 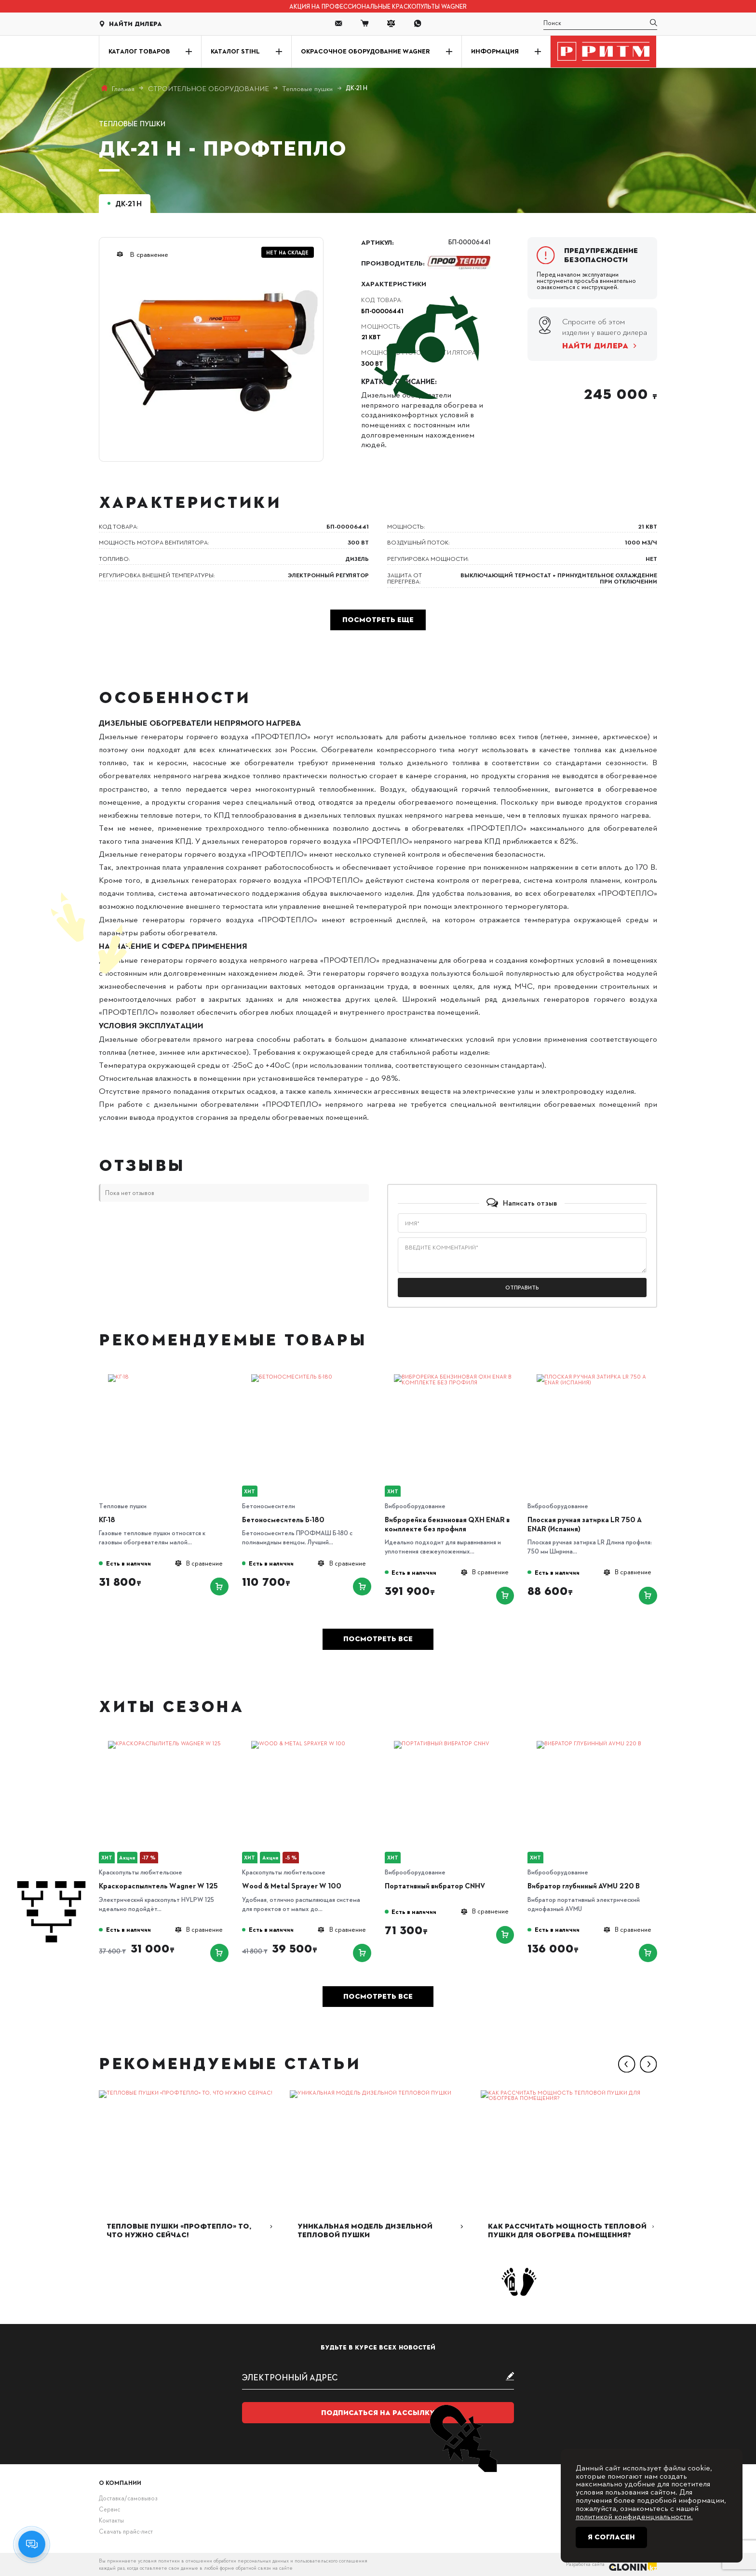 I want to click on indicates dinosaur or velociraptor content in a game, so click(x=92, y=933).